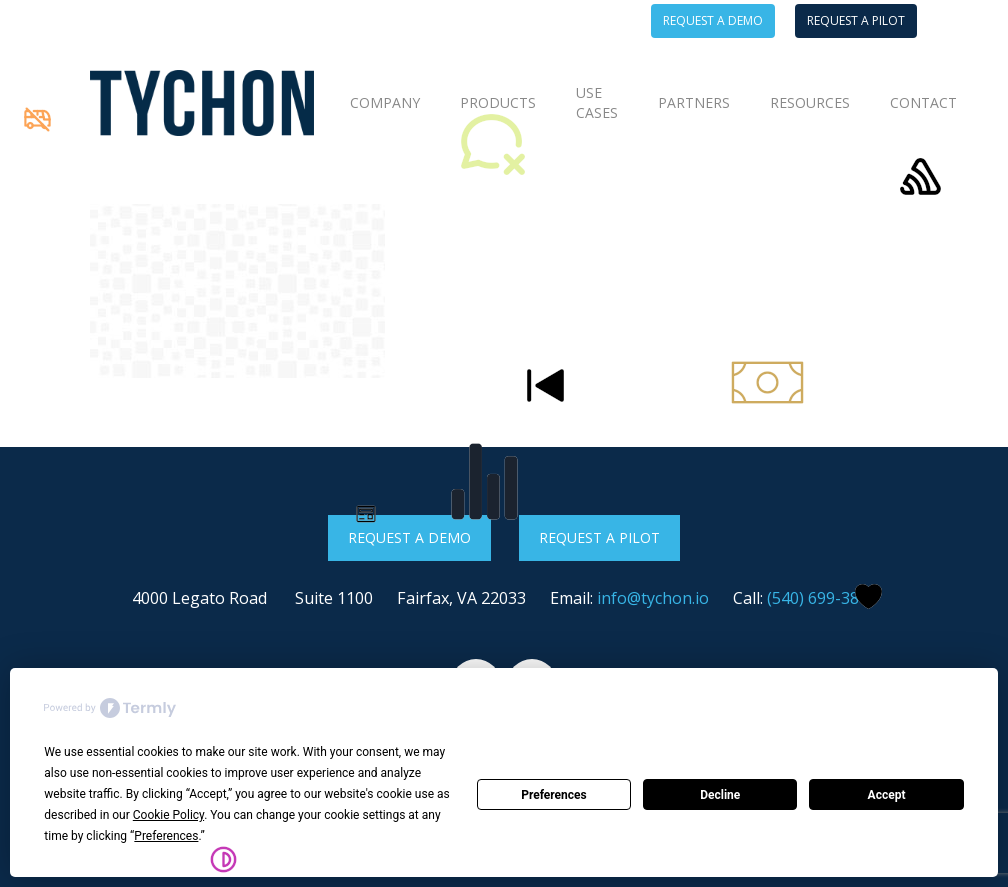 This screenshot has height=887, width=1008. What do you see at coordinates (484, 481) in the screenshot?
I see `view statistics and analytics` at bounding box center [484, 481].